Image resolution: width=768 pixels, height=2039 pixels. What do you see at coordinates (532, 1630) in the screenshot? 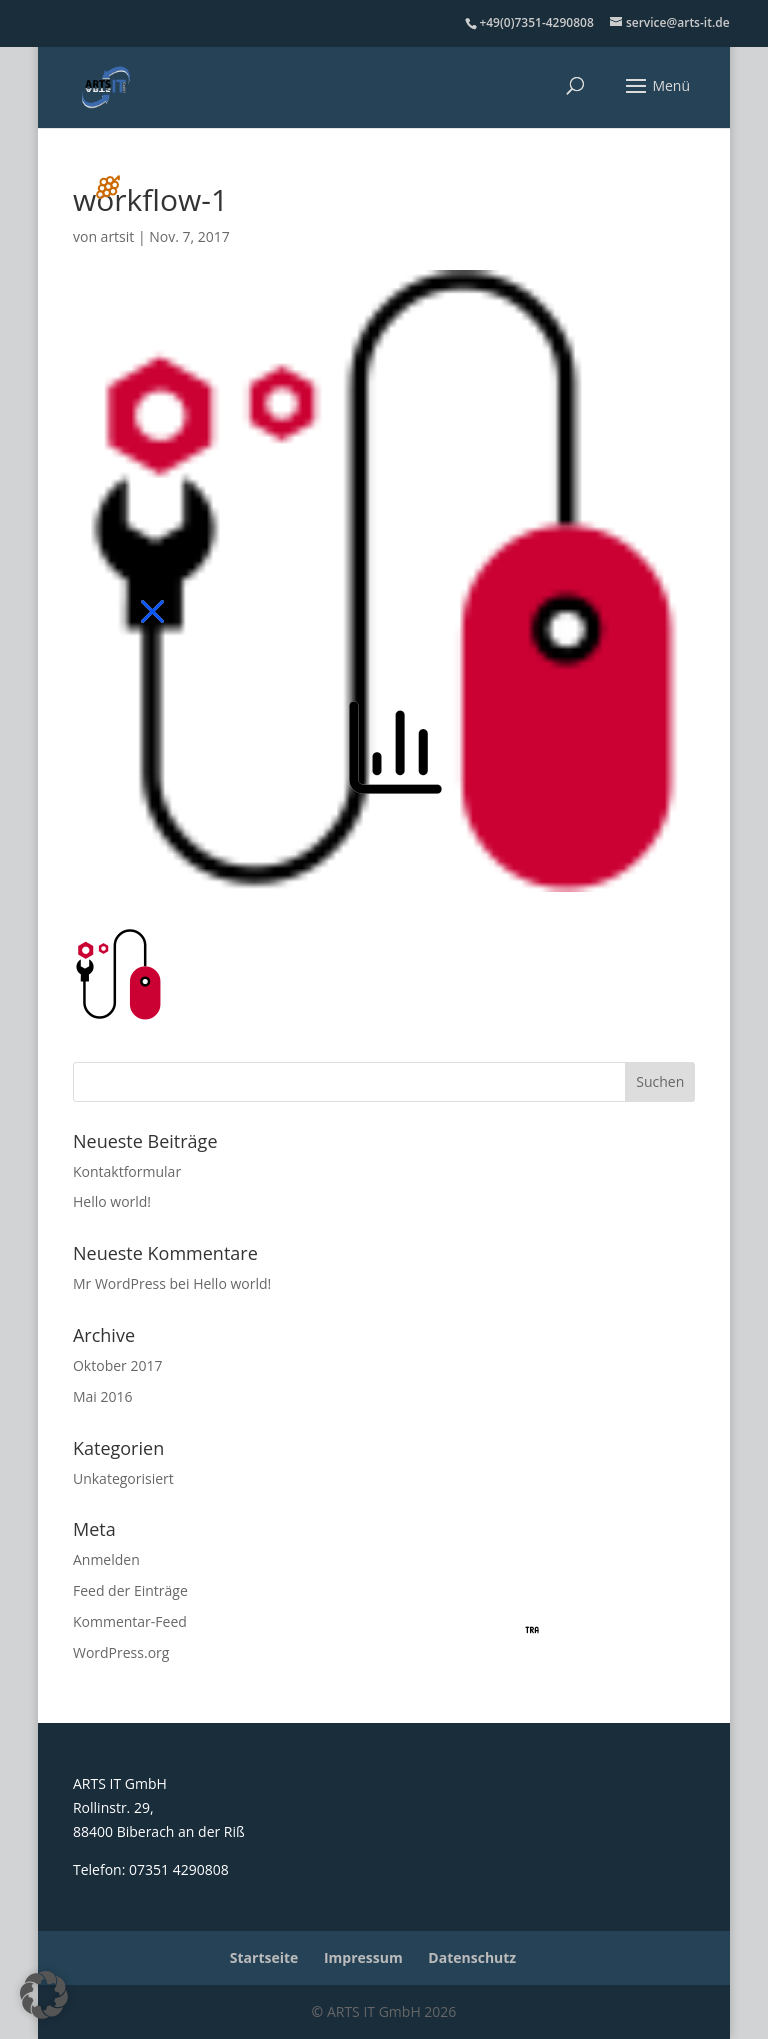
I see `perform an HTTP TRACE request` at bounding box center [532, 1630].